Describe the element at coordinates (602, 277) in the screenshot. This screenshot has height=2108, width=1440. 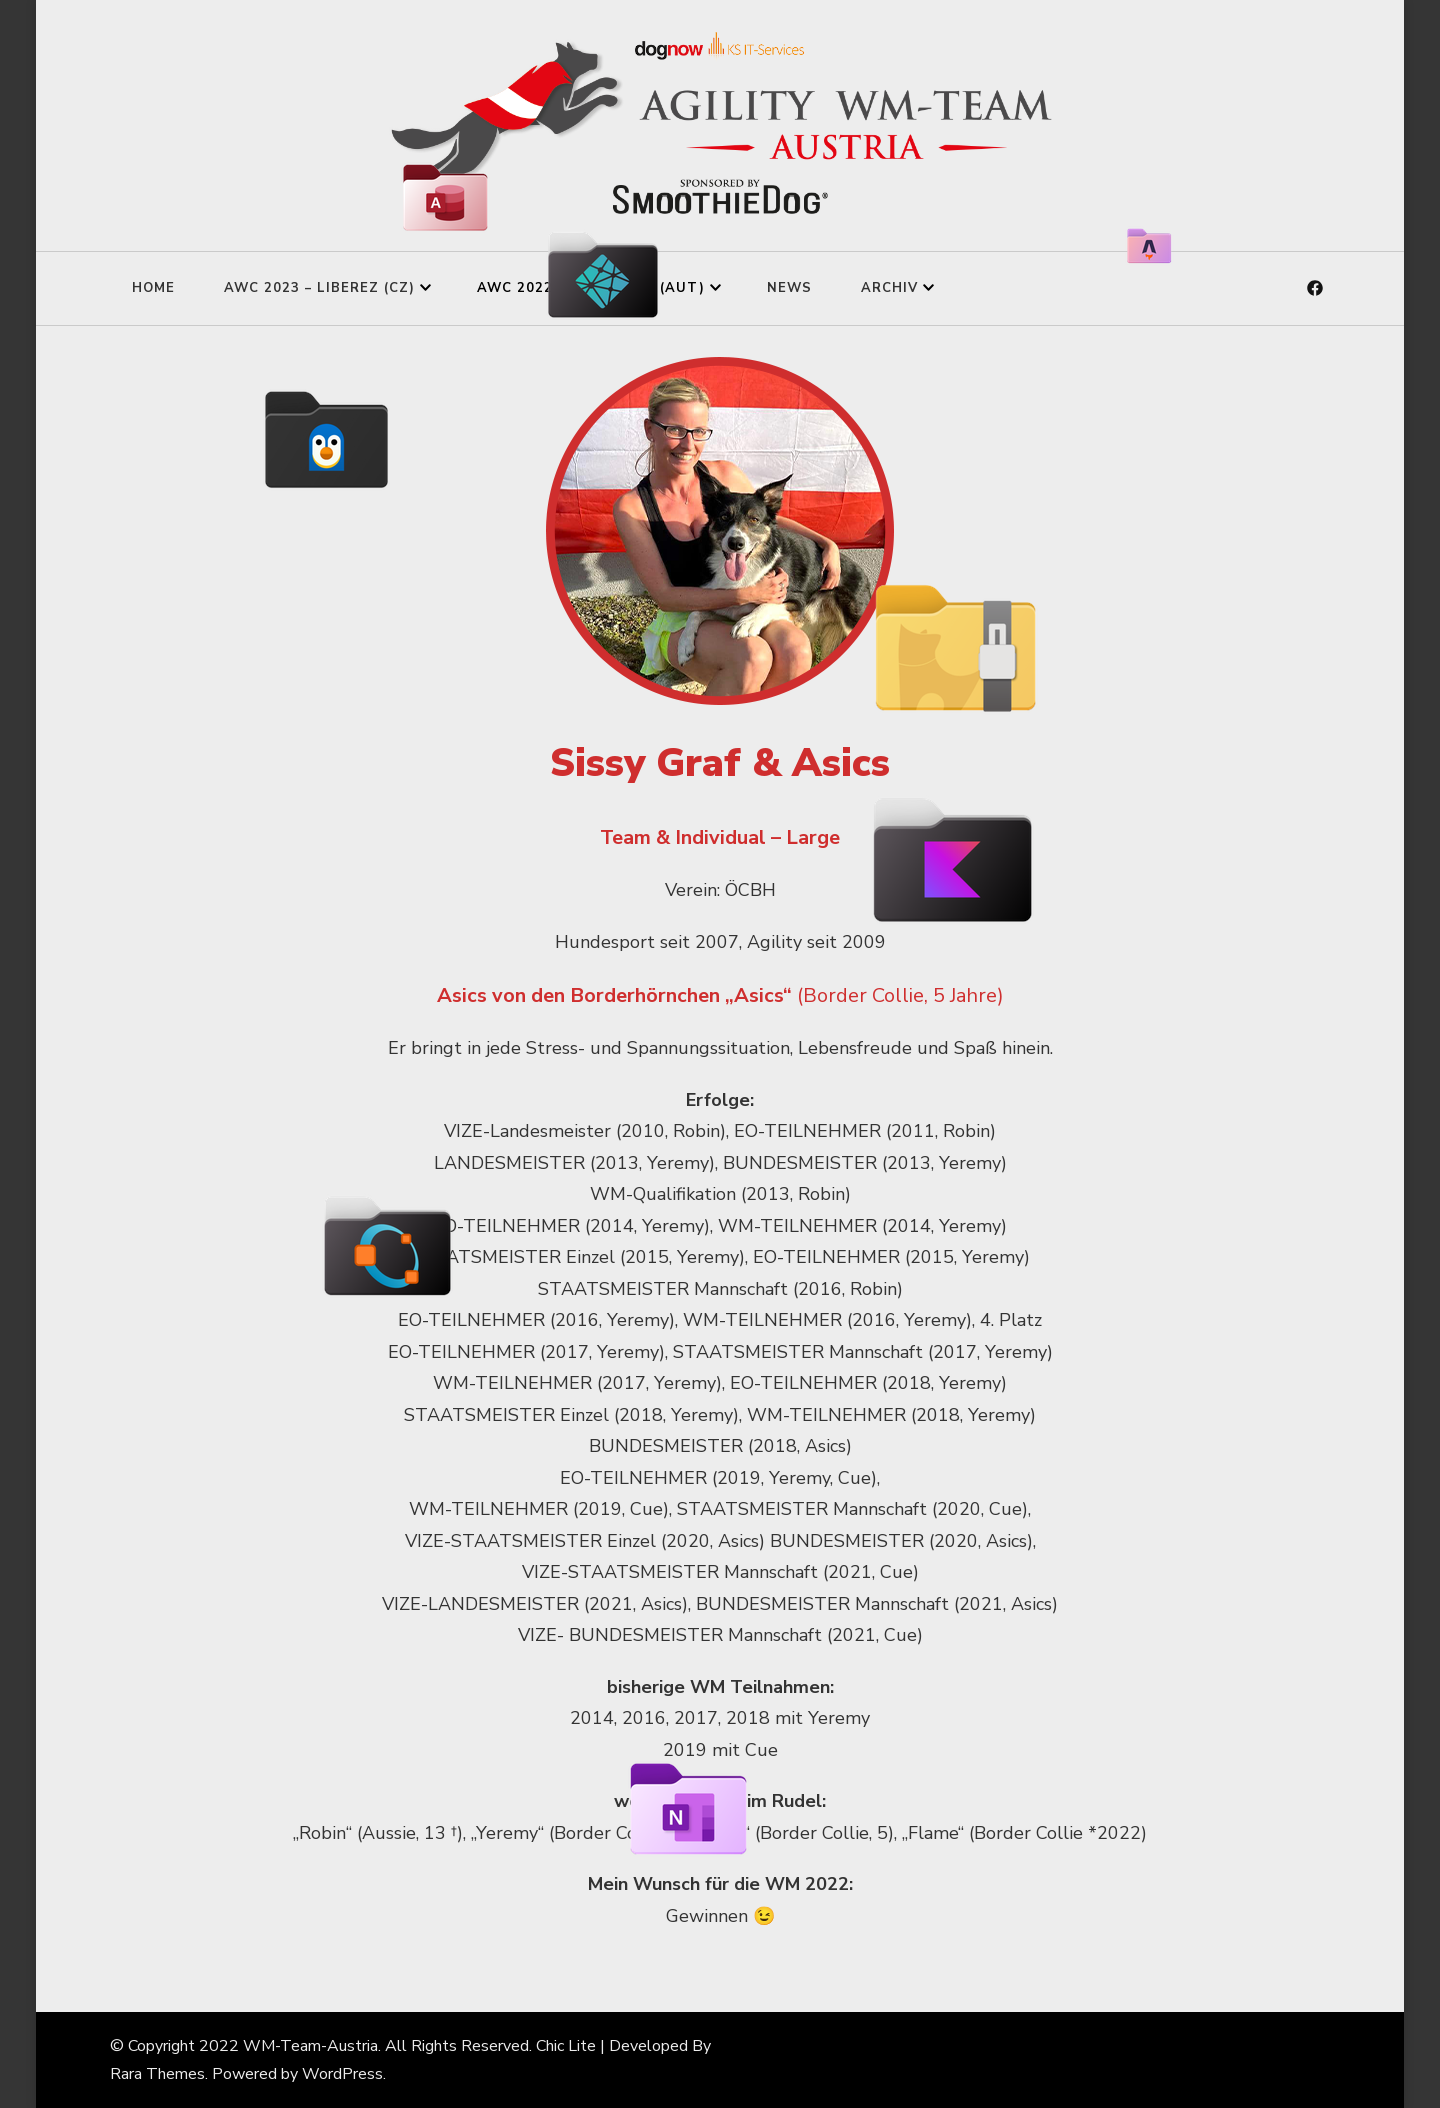
I see `folder containing Netlify project files` at that location.